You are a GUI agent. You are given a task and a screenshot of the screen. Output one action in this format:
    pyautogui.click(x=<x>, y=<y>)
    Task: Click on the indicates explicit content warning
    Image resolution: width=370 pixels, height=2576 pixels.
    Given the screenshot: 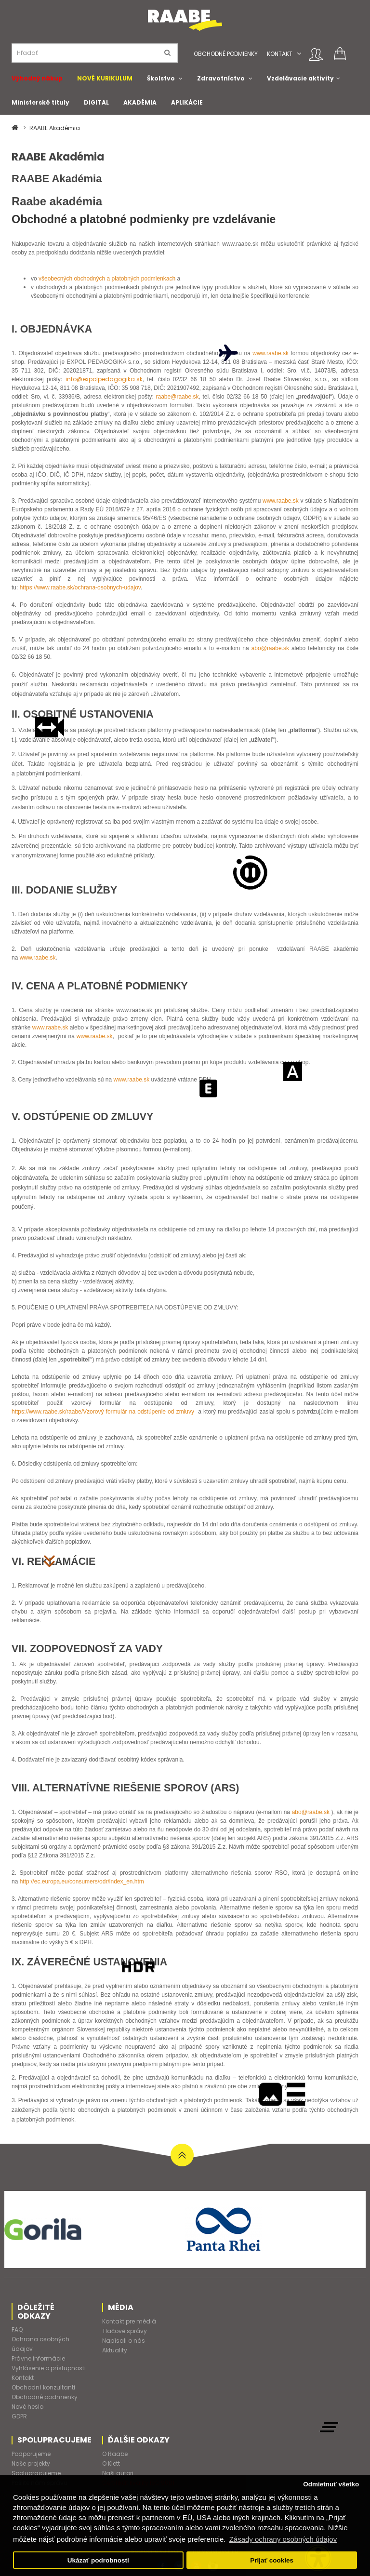 What is the action you would take?
    pyautogui.click(x=208, y=1088)
    